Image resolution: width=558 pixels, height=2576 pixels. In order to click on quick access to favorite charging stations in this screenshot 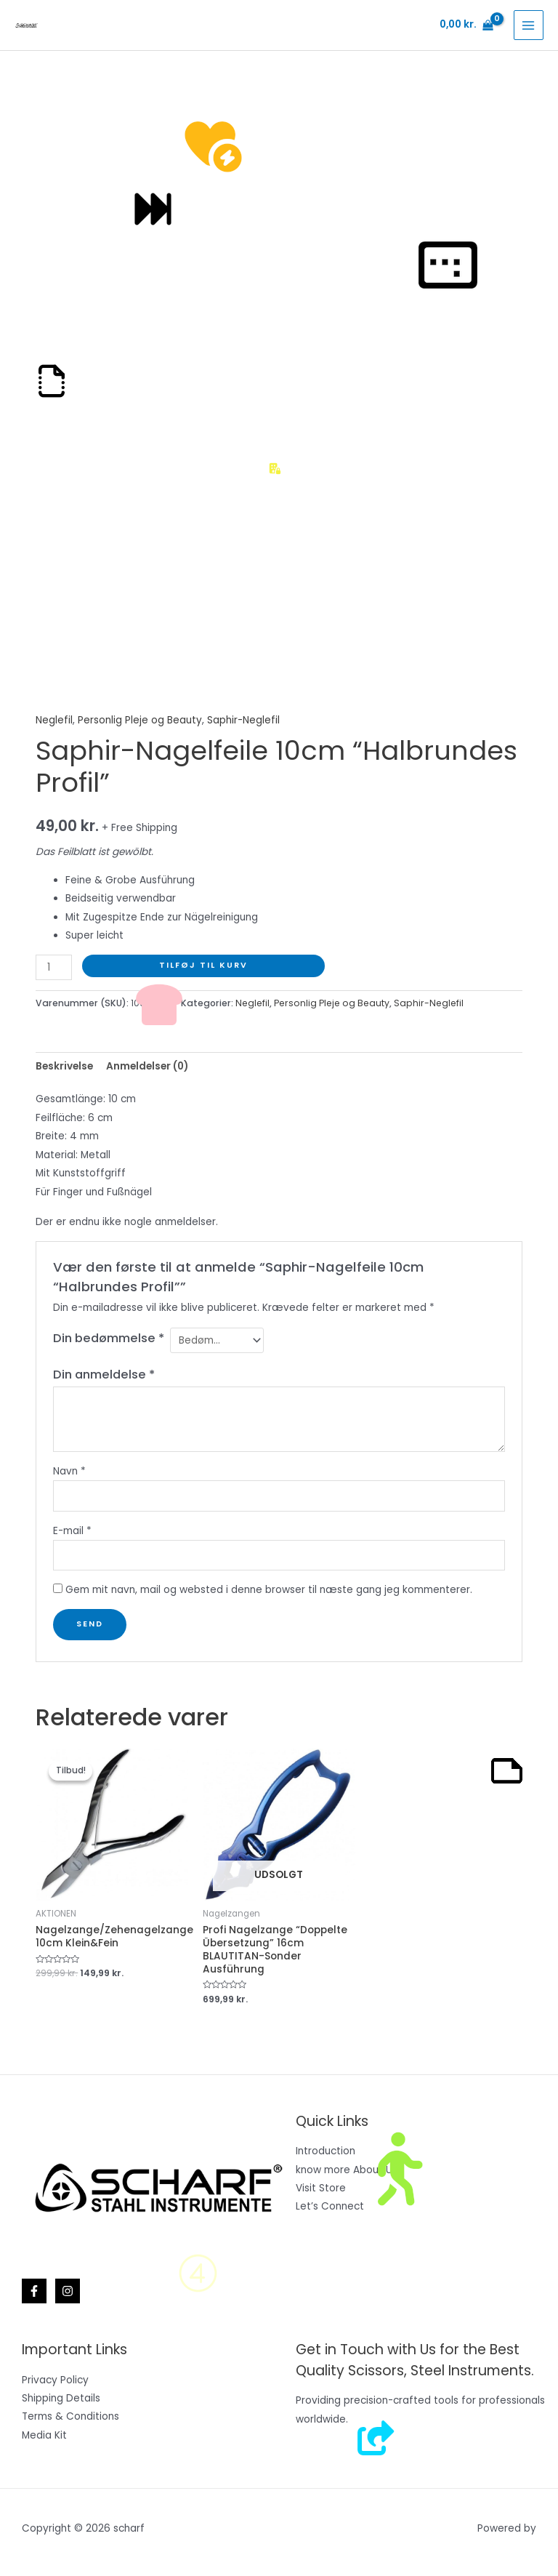, I will do `click(213, 143)`.